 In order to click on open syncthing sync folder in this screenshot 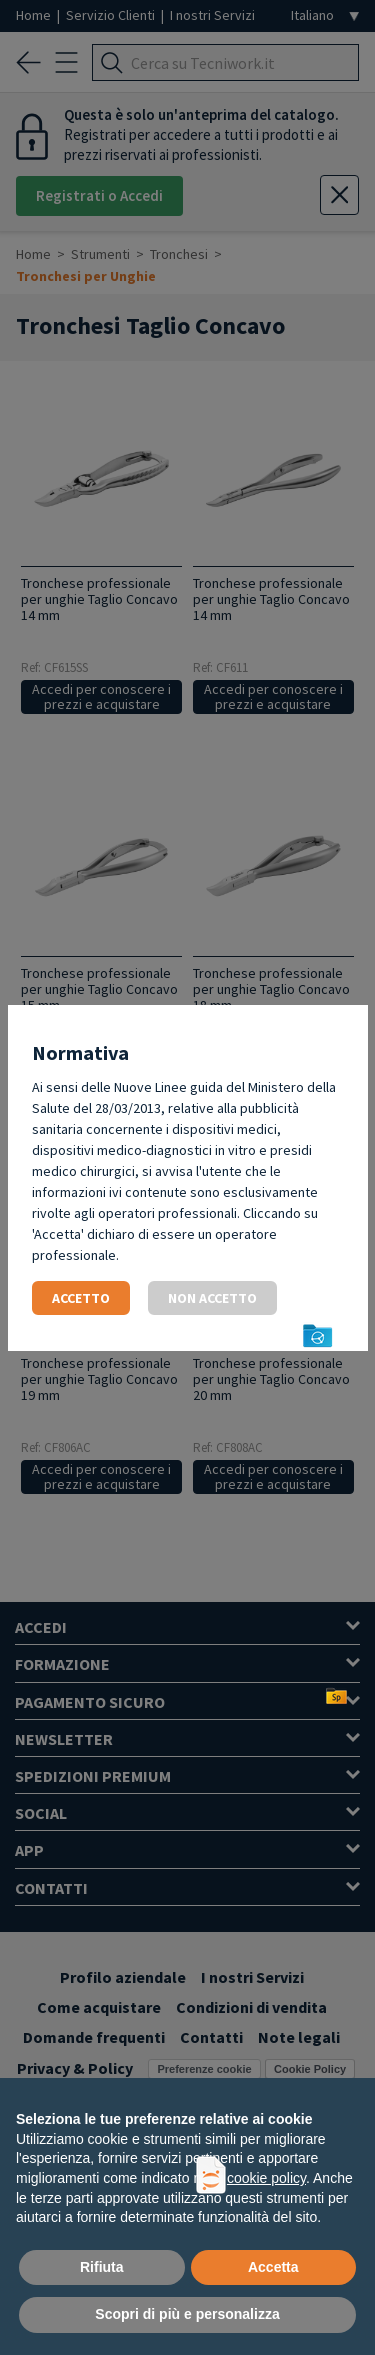, I will do `click(317, 1336)`.